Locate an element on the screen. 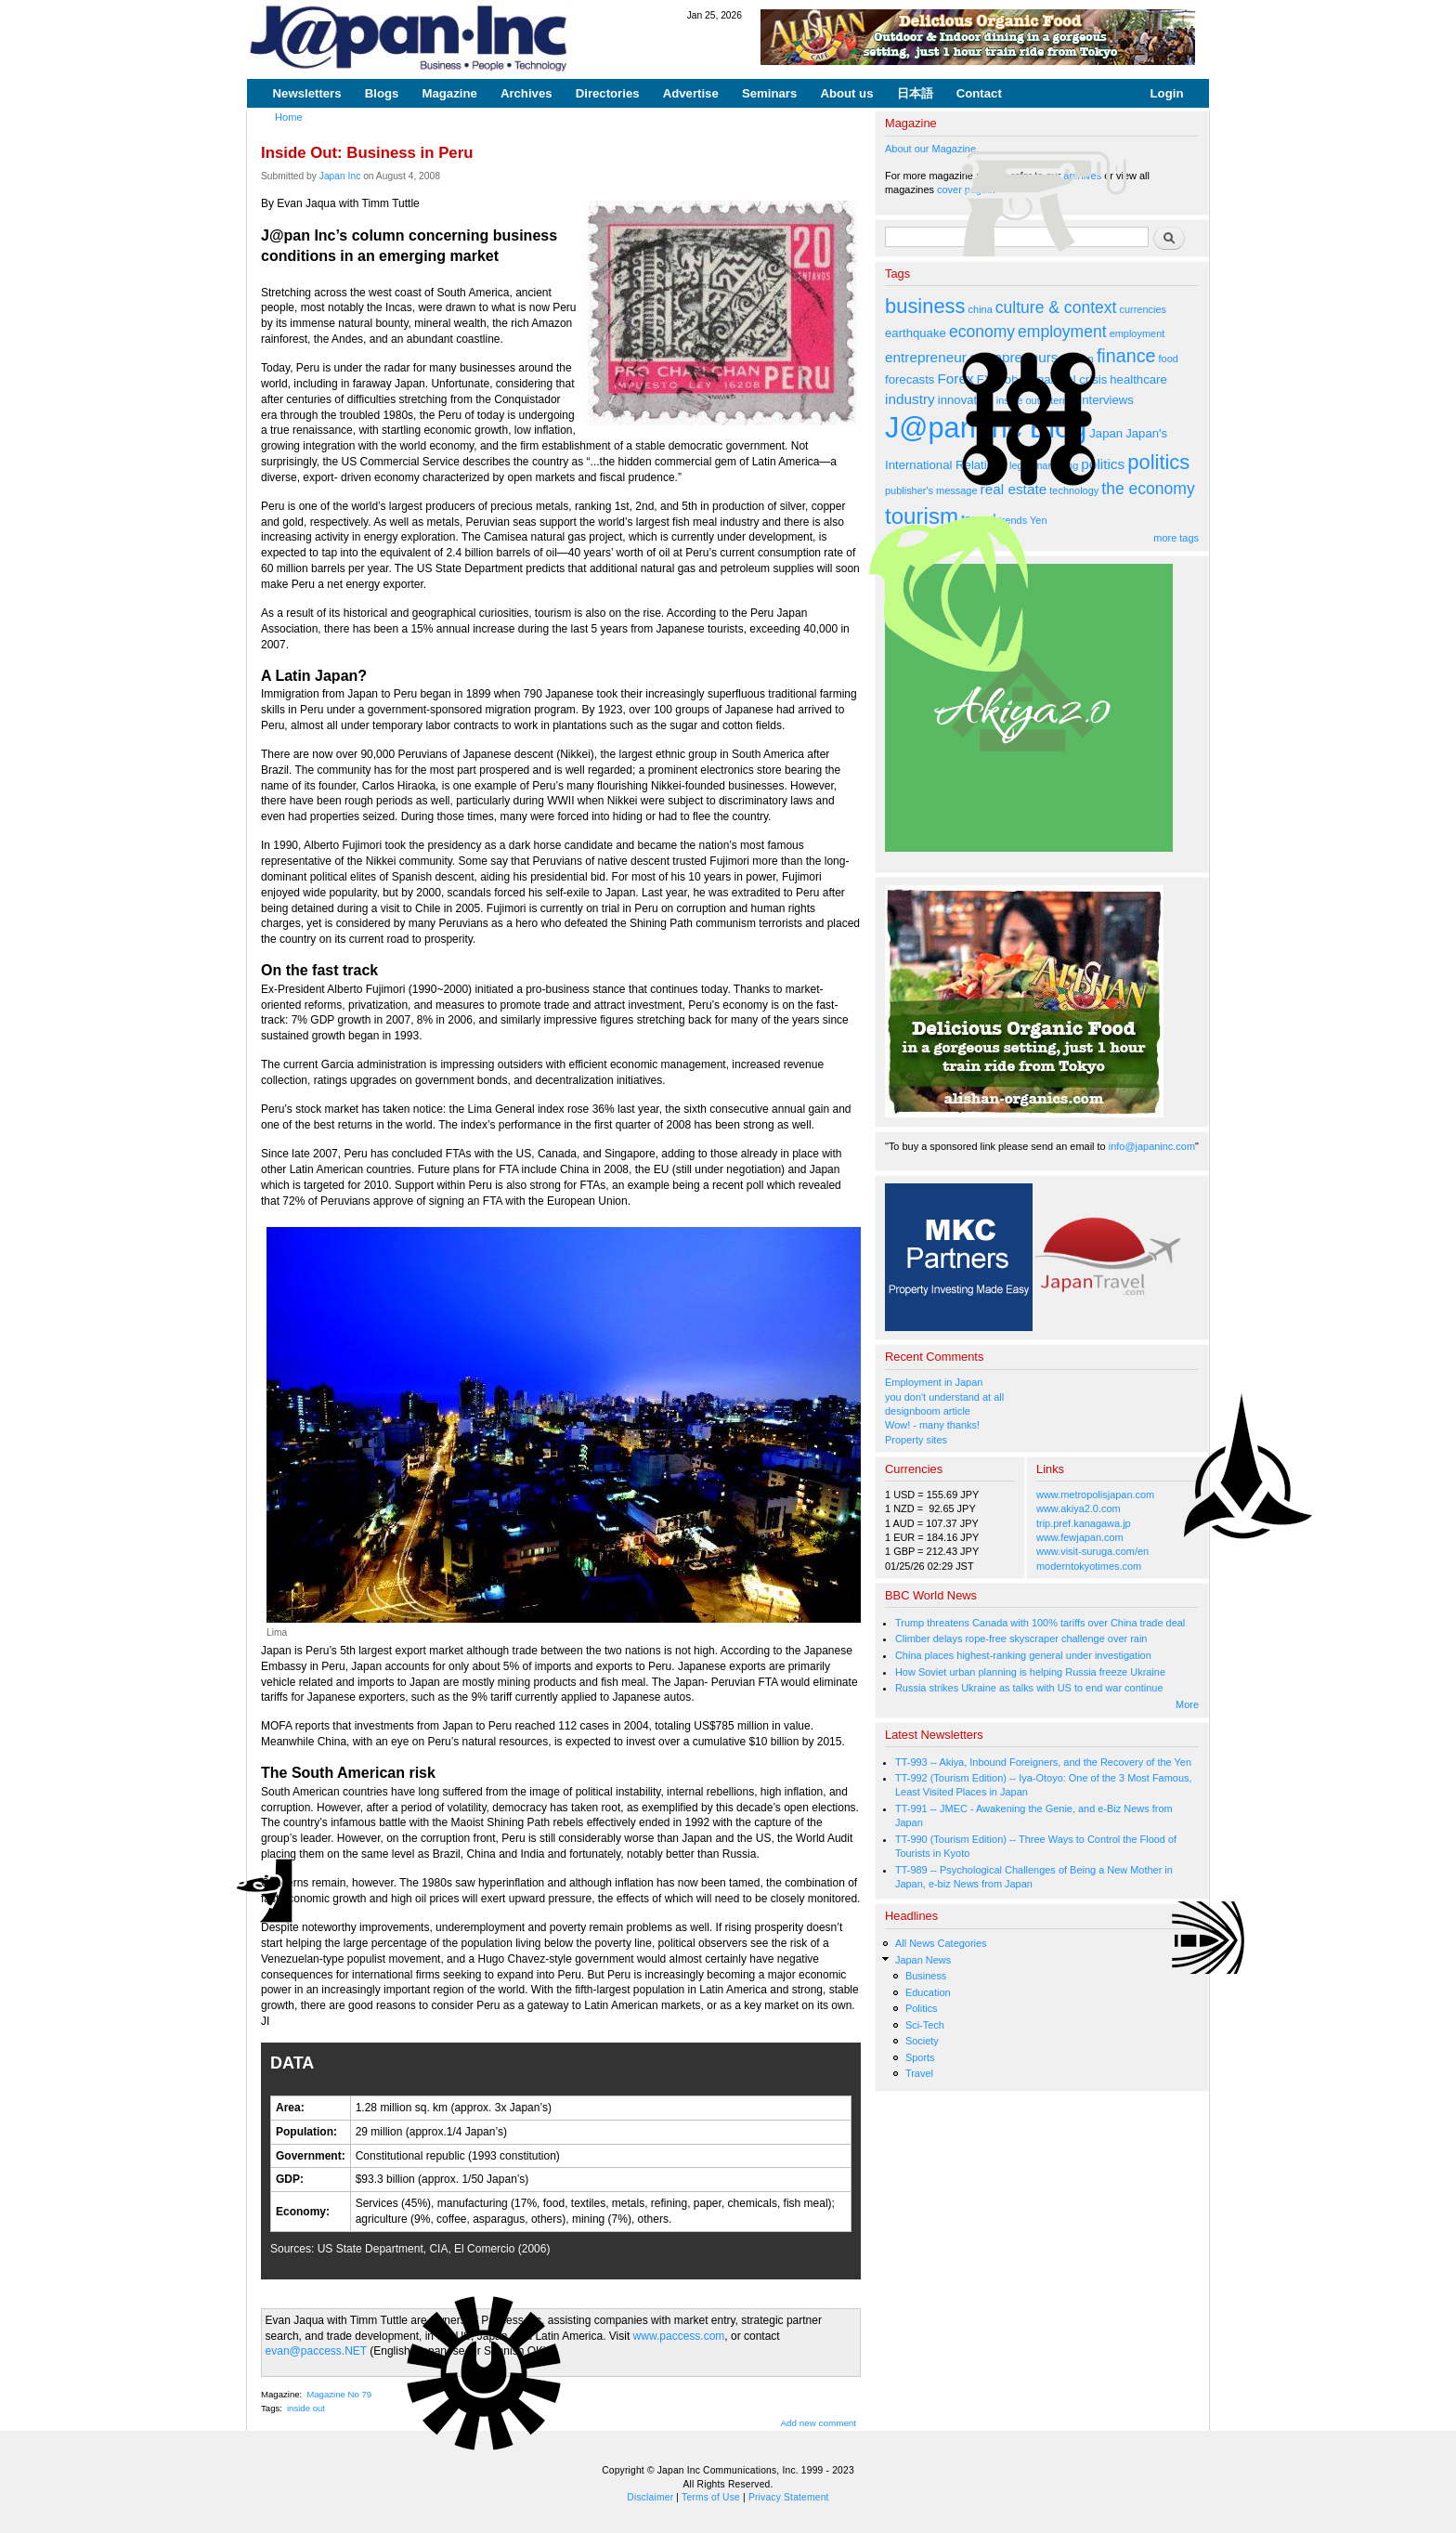  indicates high-speed or fast-forward action is located at coordinates (1208, 1938).